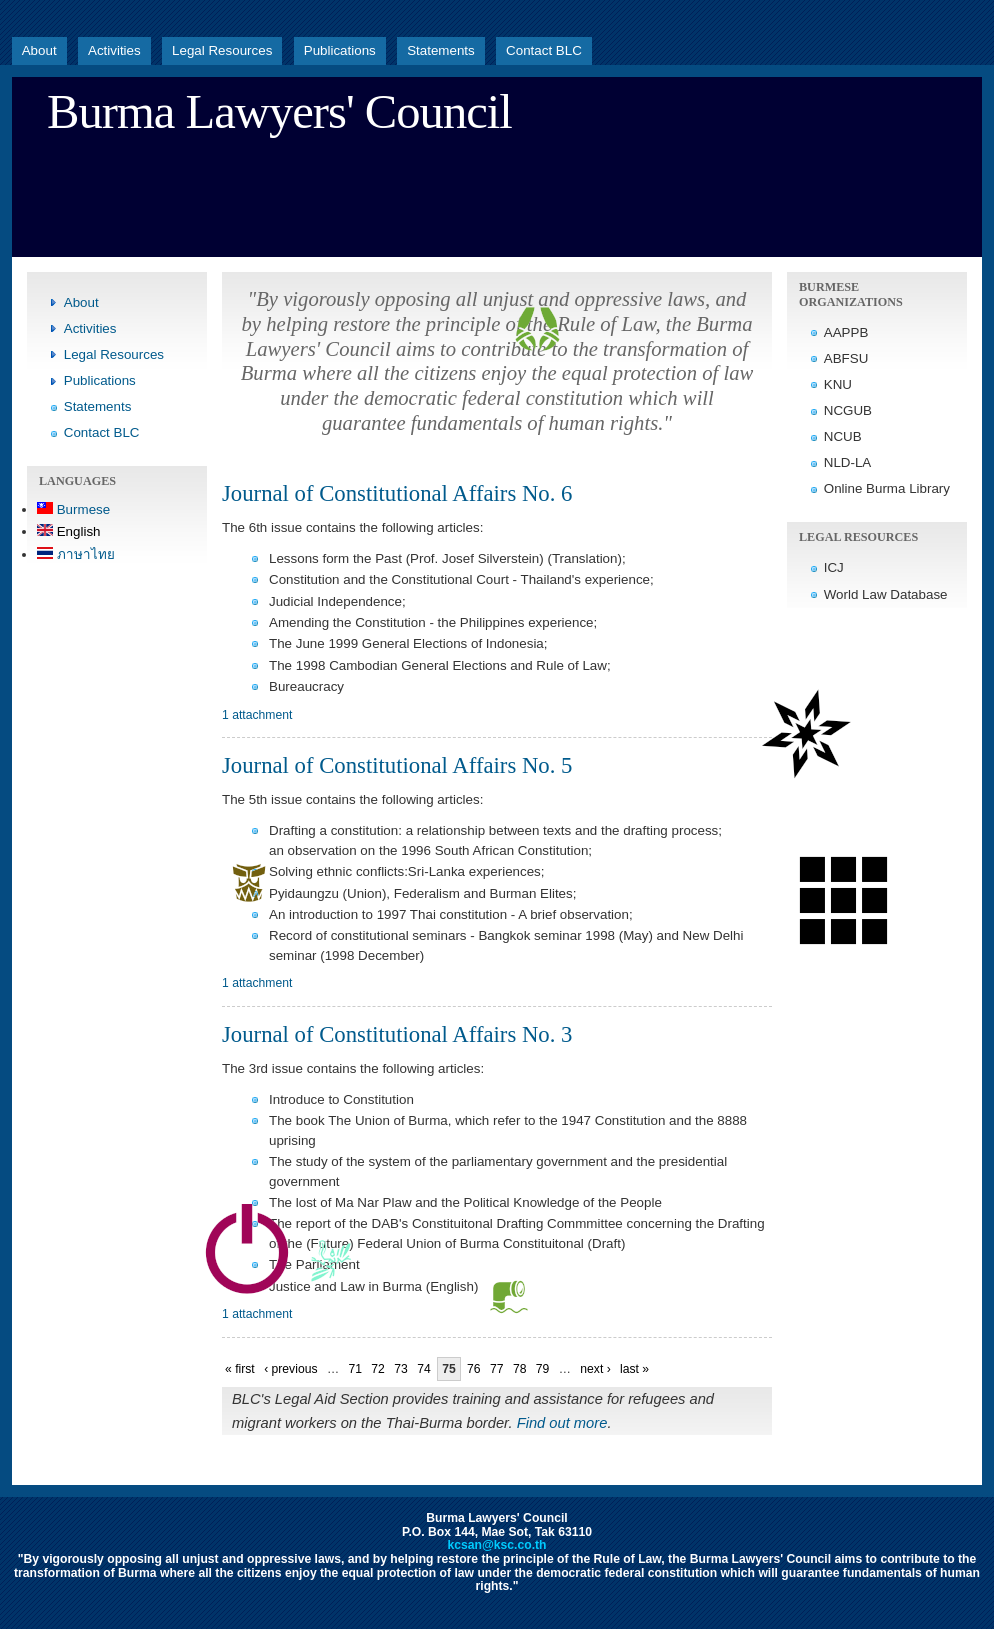  Describe the element at coordinates (806, 734) in the screenshot. I see `mark item as favorite` at that location.